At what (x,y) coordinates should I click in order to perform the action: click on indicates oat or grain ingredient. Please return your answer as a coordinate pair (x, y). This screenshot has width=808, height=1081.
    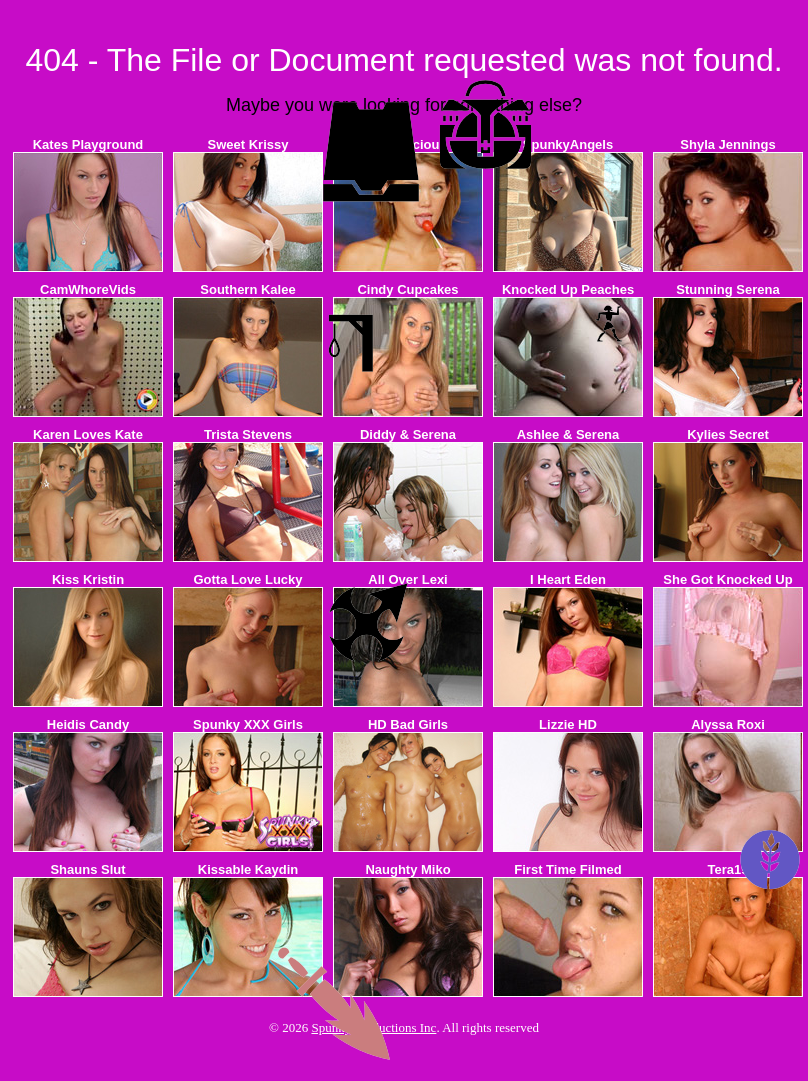
    Looking at the image, I should click on (770, 859).